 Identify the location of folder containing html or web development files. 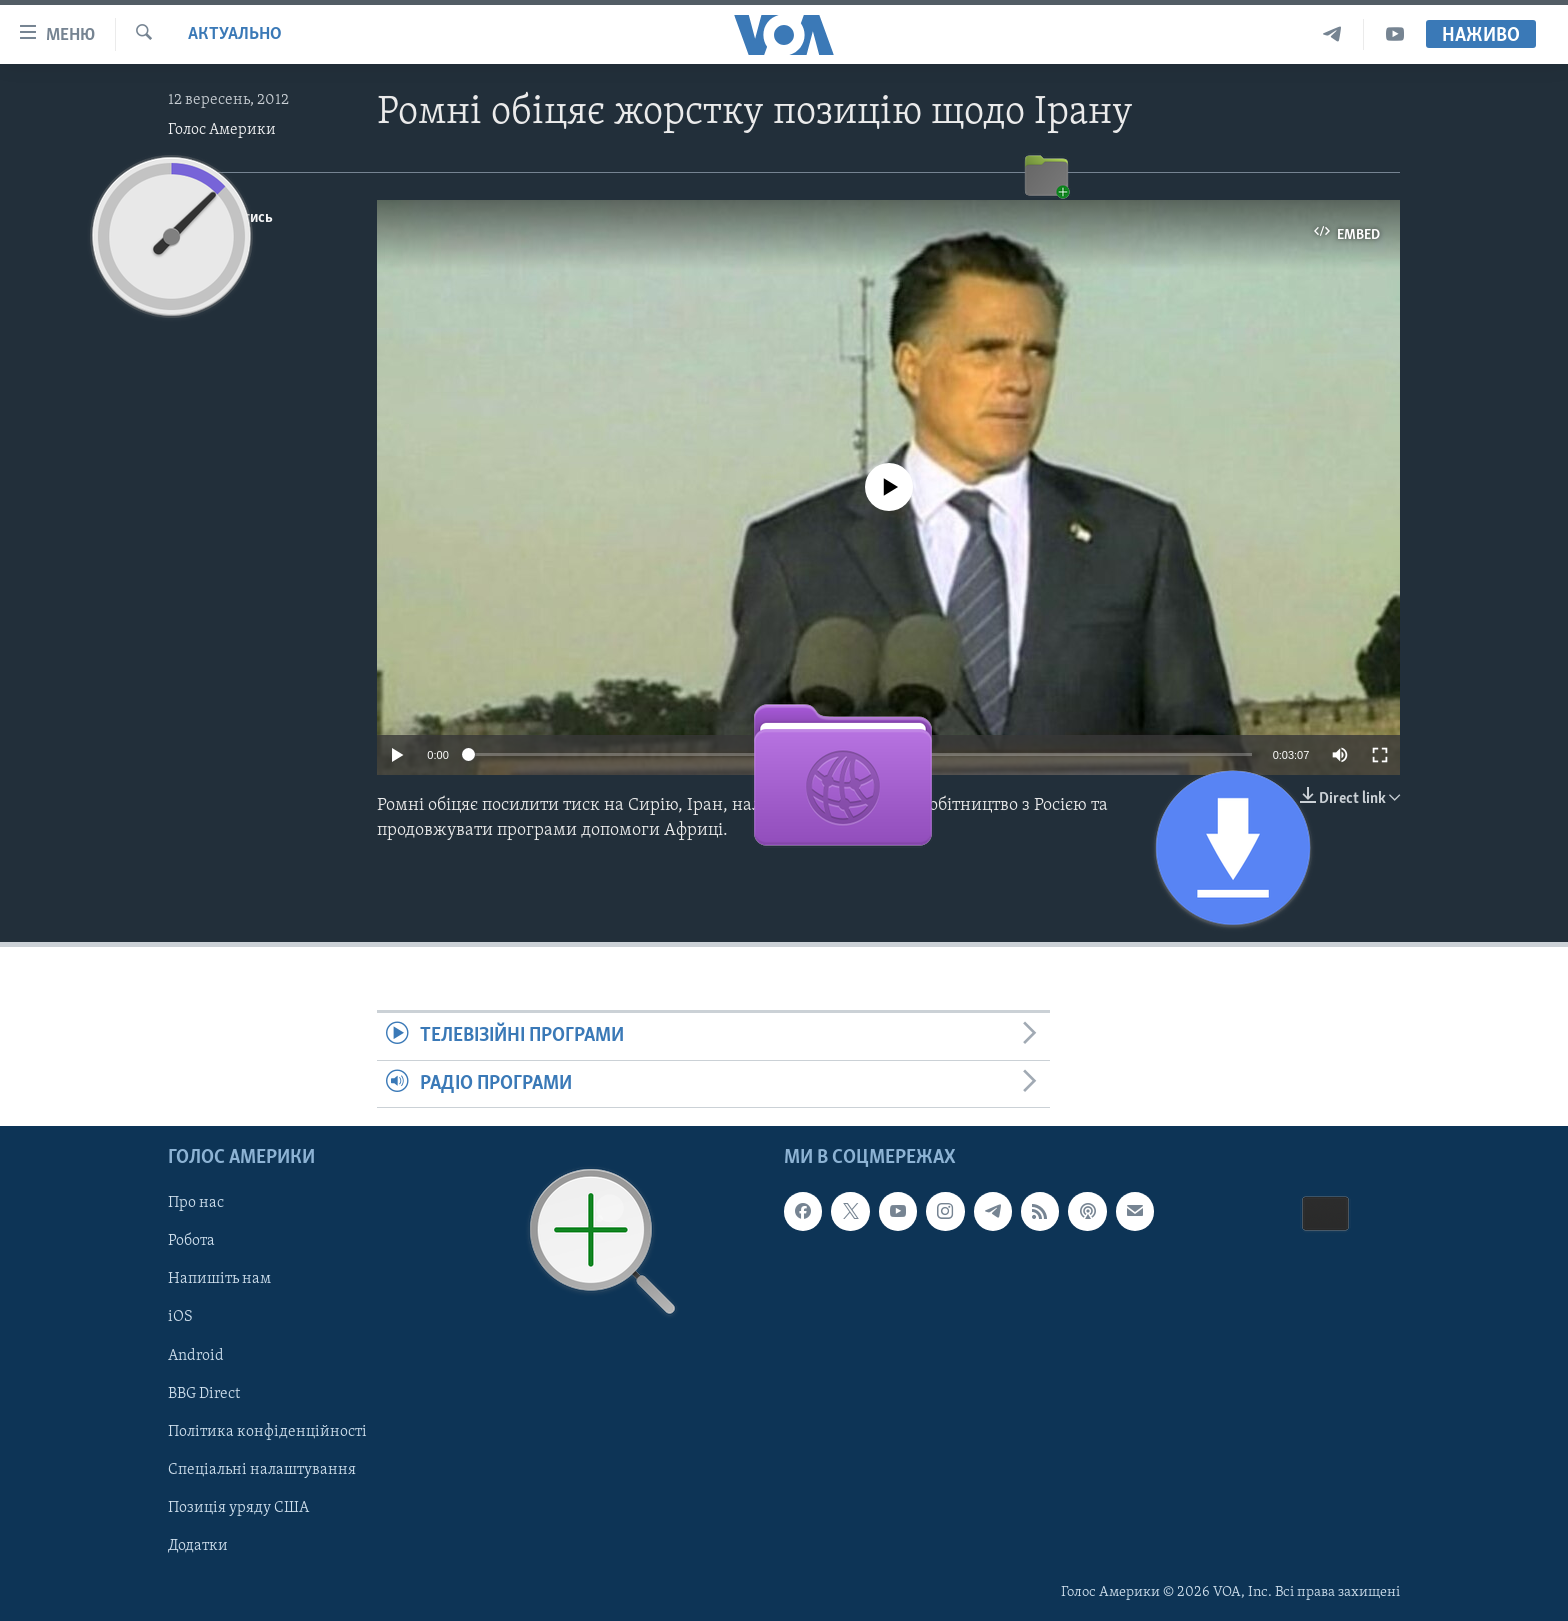
(843, 775).